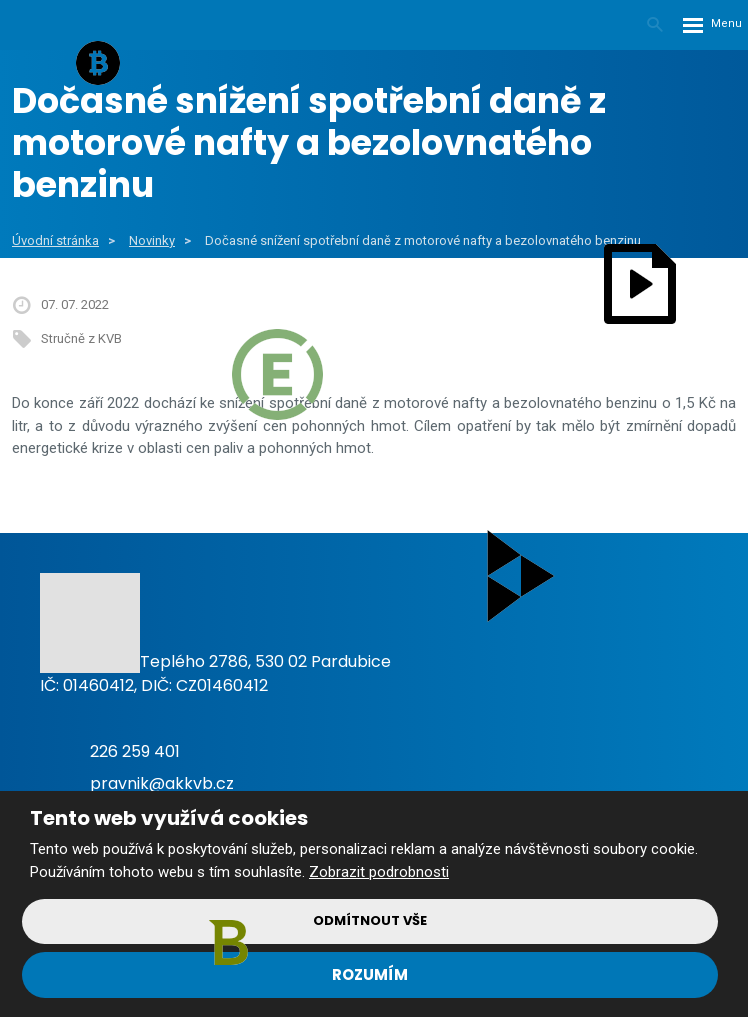  Describe the element at coordinates (521, 576) in the screenshot. I see `open the PeerTube app` at that location.